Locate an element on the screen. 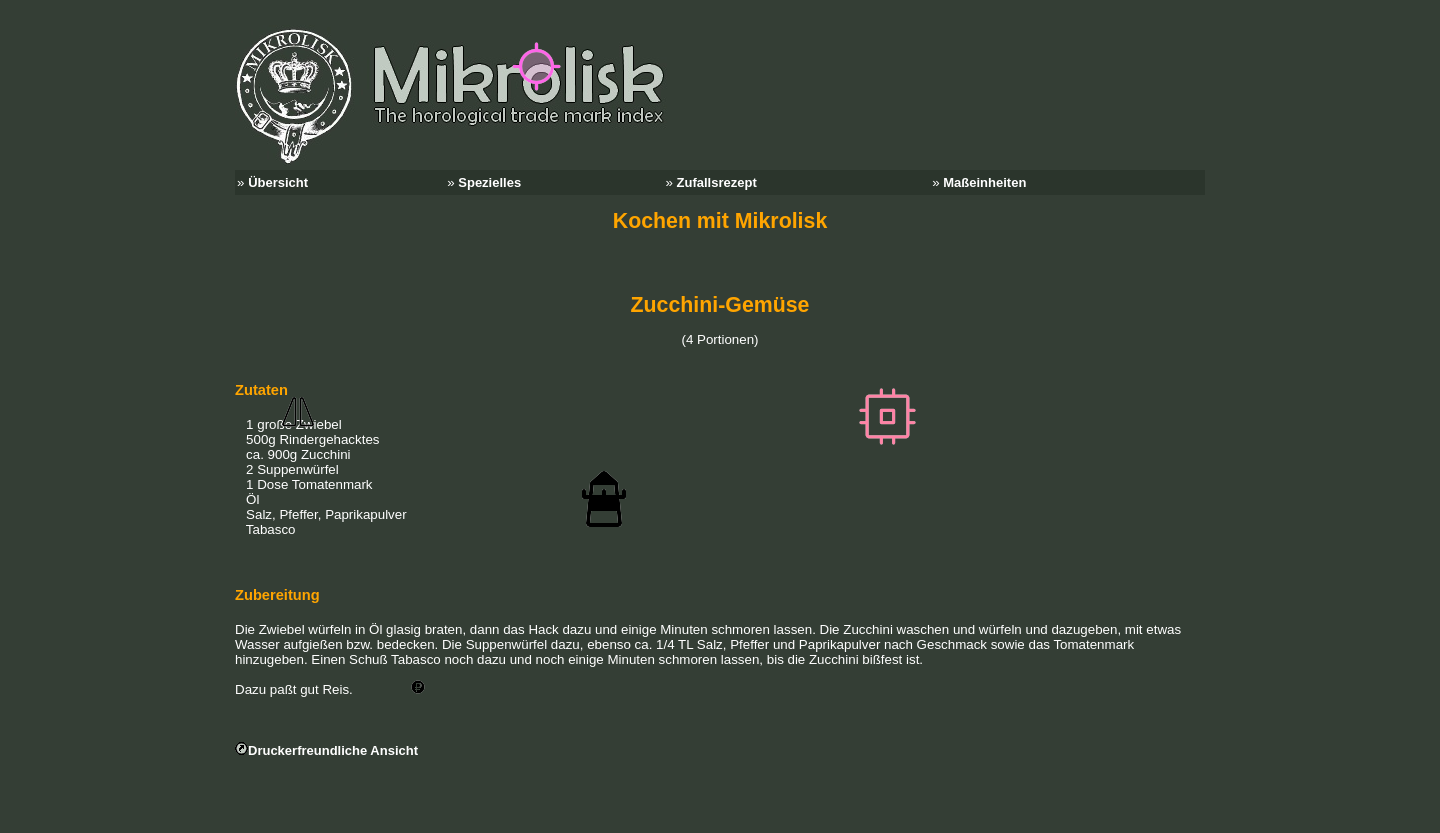 The width and height of the screenshot is (1440, 833). view price in russian rubles is located at coordinates (418, 687).